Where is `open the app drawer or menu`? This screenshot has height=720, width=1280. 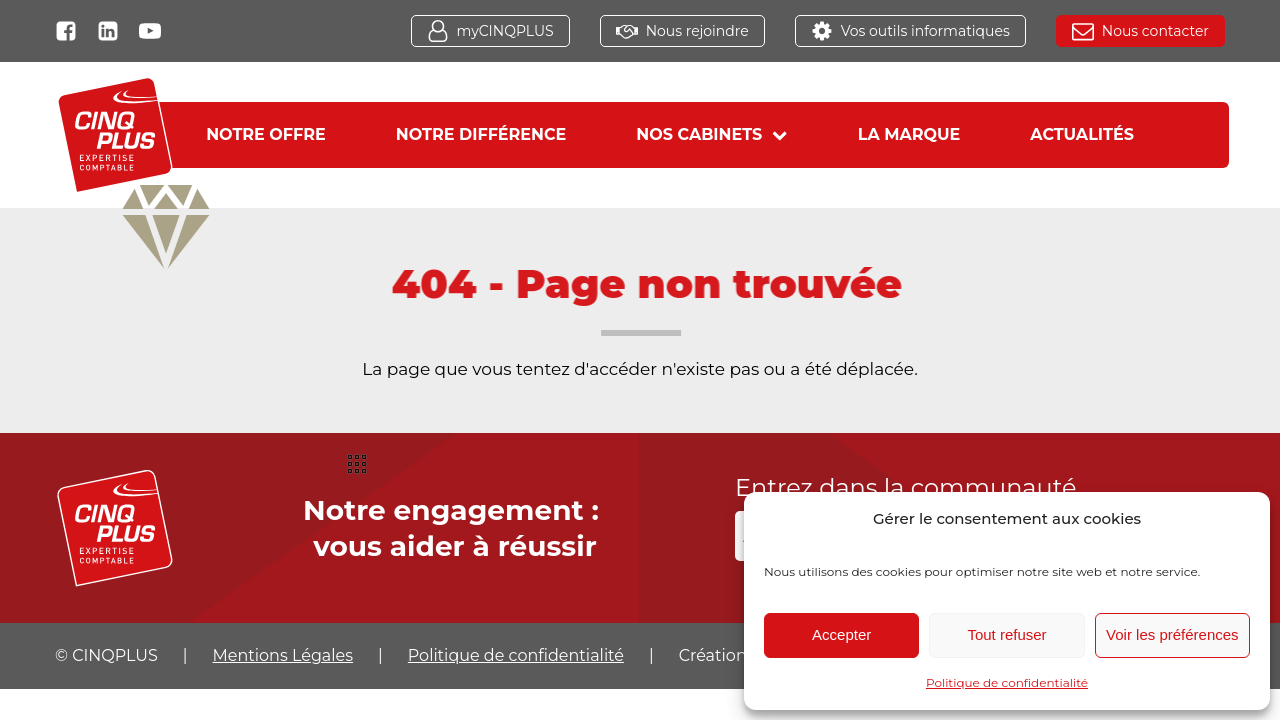
open the app drawer or menu is located at coordinates (357, 464).